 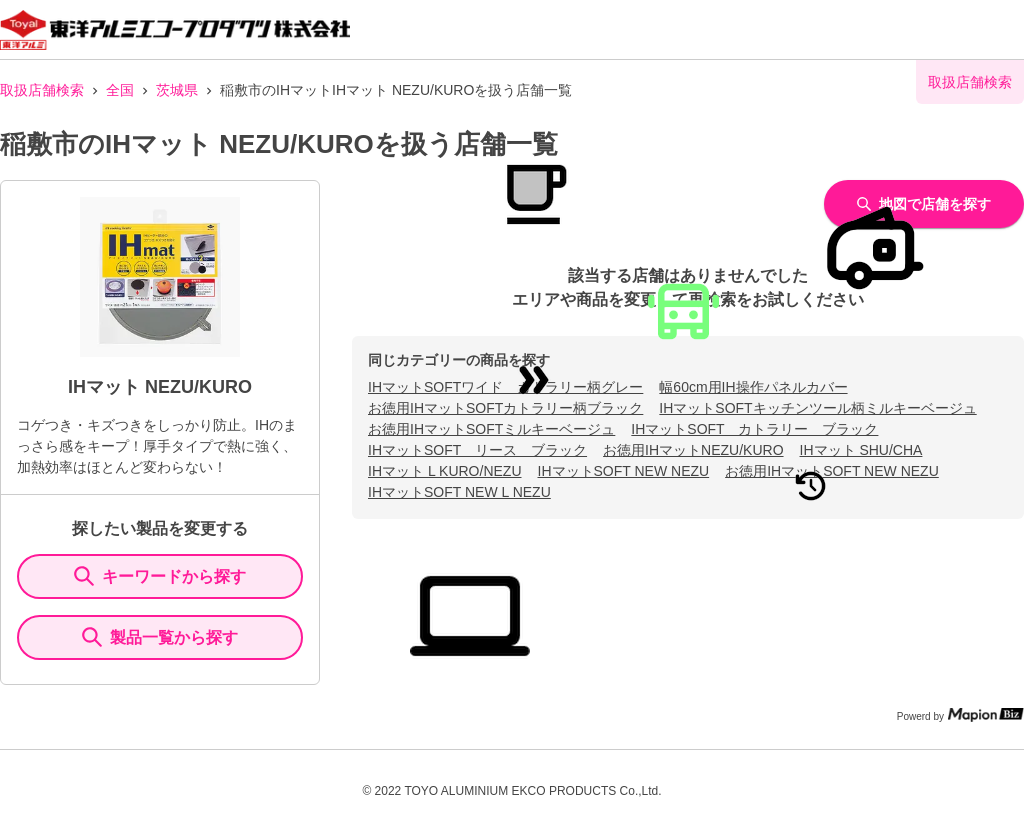 I want to click on skip forward or advance to next item, so click(x=532, y=380).